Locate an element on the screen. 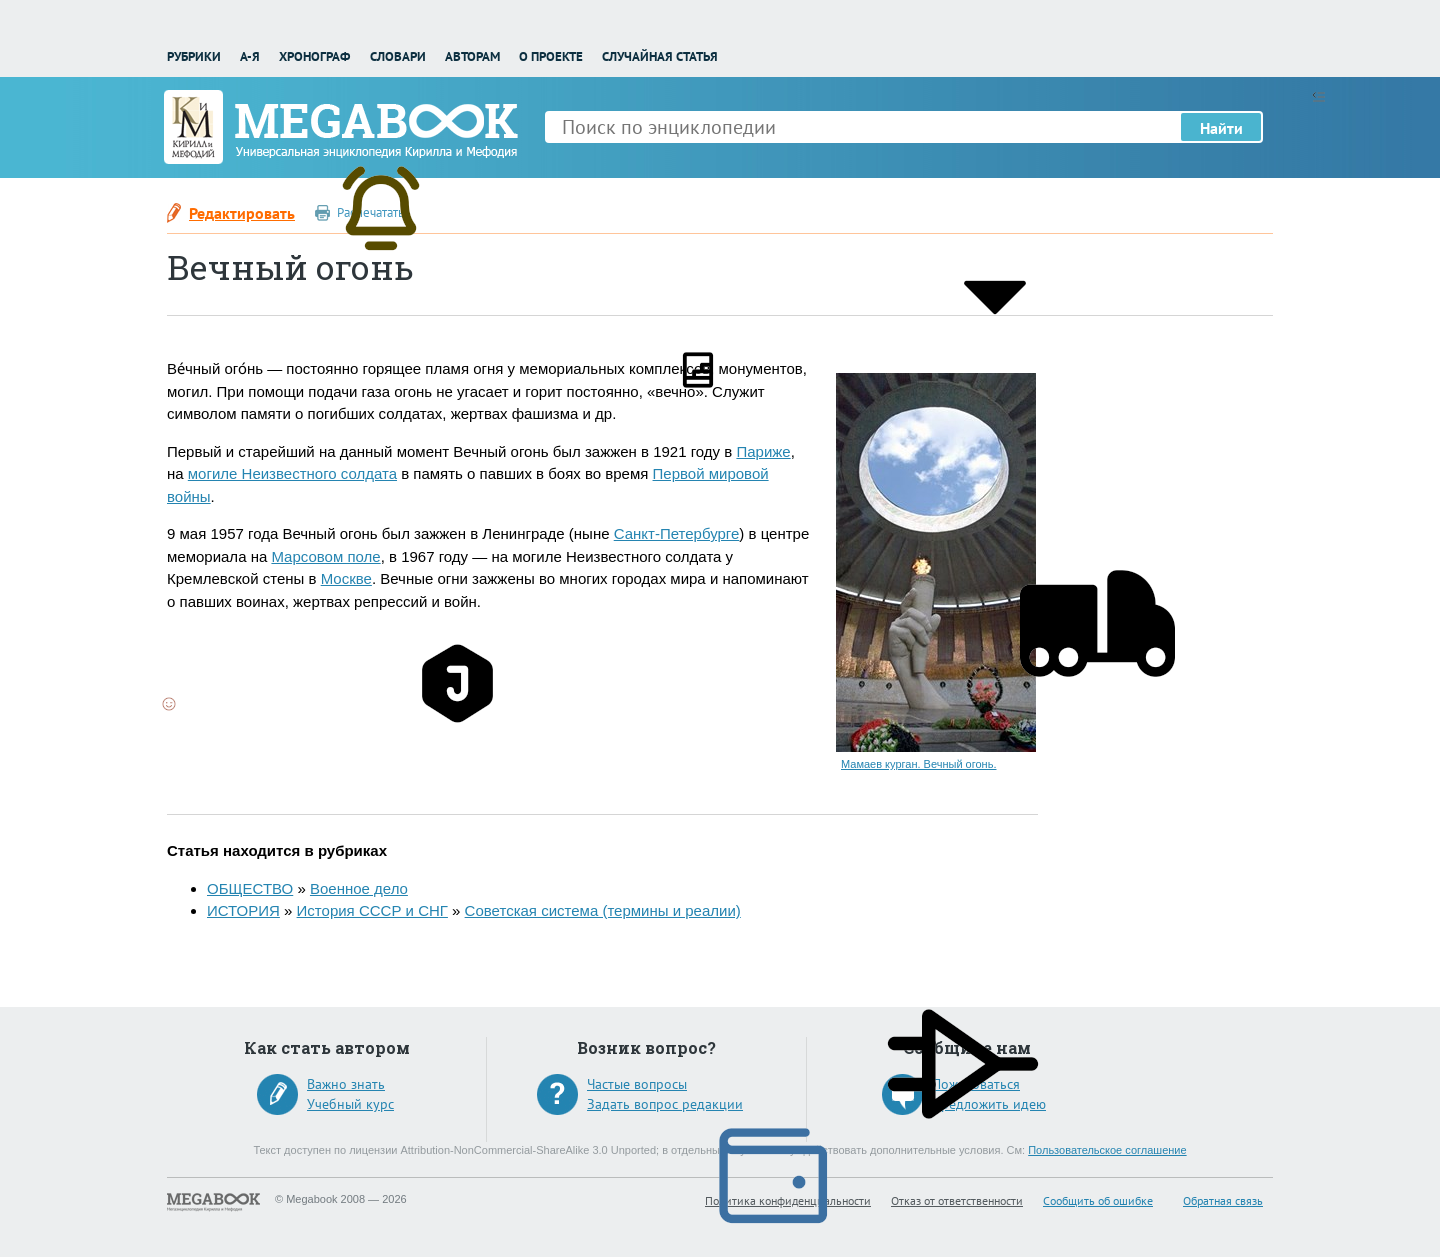  indicates stairs or stairway access is located at coordinates (698, 370).